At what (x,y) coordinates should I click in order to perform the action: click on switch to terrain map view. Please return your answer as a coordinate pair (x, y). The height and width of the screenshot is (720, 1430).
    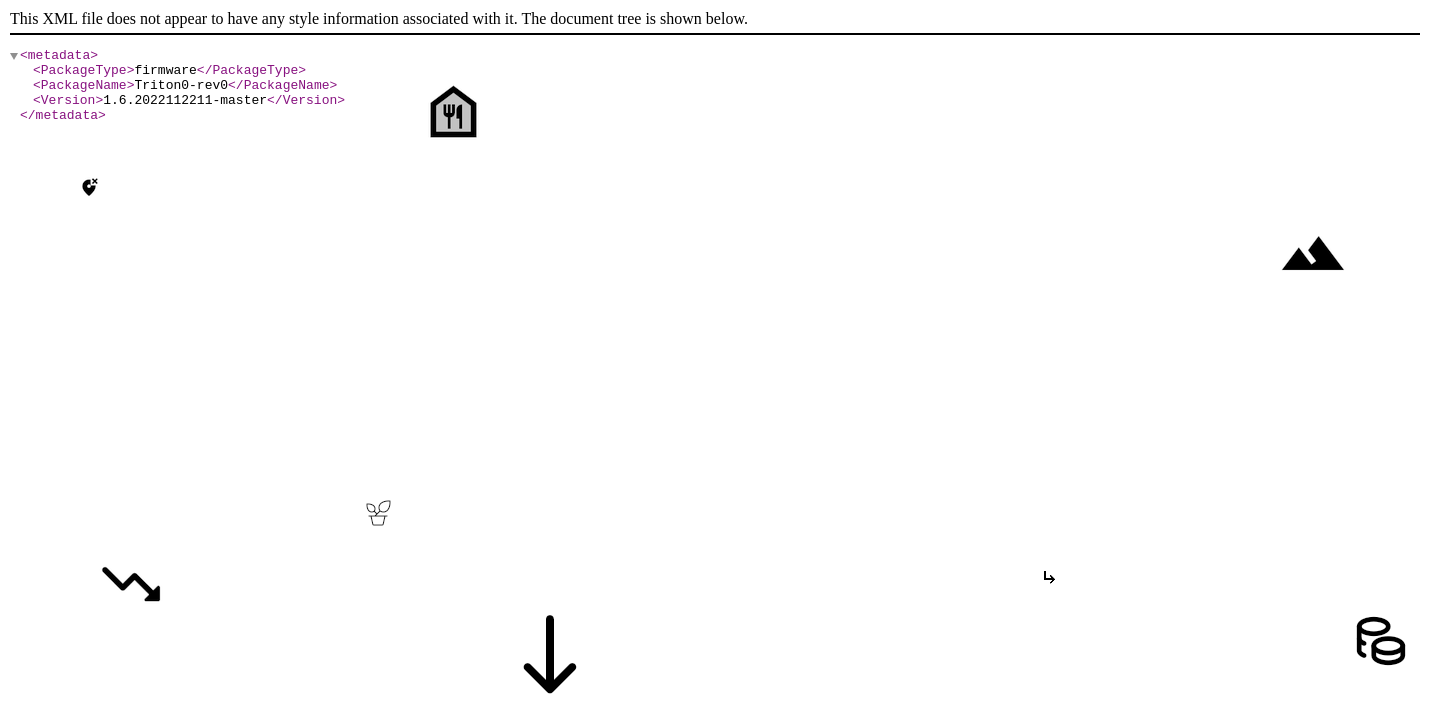
    Looking at the image, I should click on (1313, 253).